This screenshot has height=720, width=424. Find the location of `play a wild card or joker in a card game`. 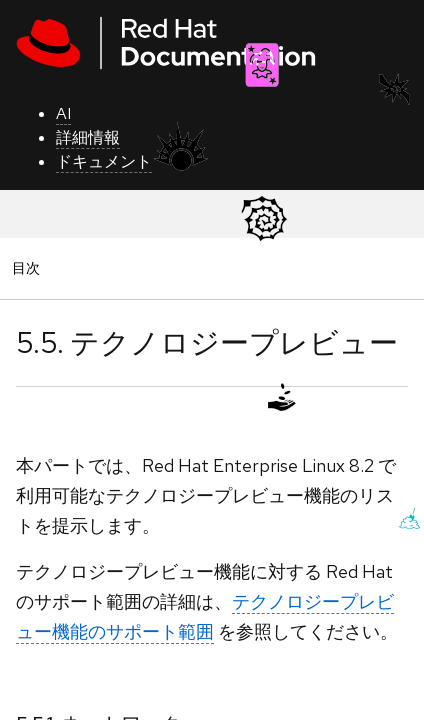

play a wild card or joker in a card game is located at coordinates (262, 65).